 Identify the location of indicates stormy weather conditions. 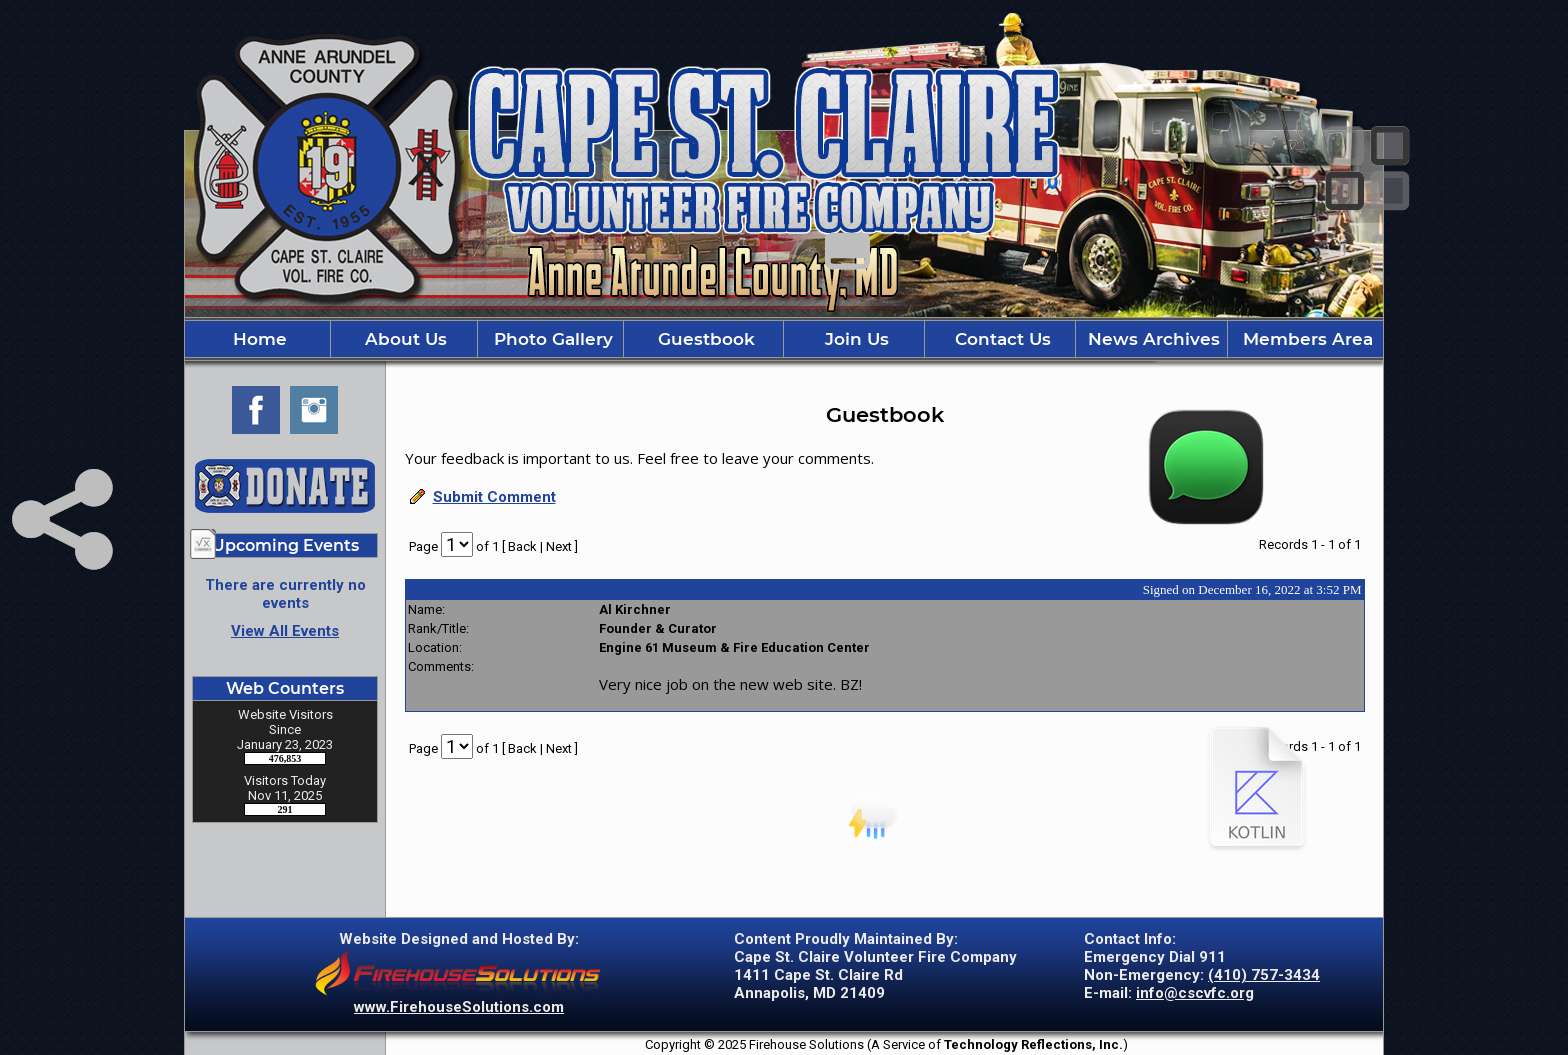
(873, 816).